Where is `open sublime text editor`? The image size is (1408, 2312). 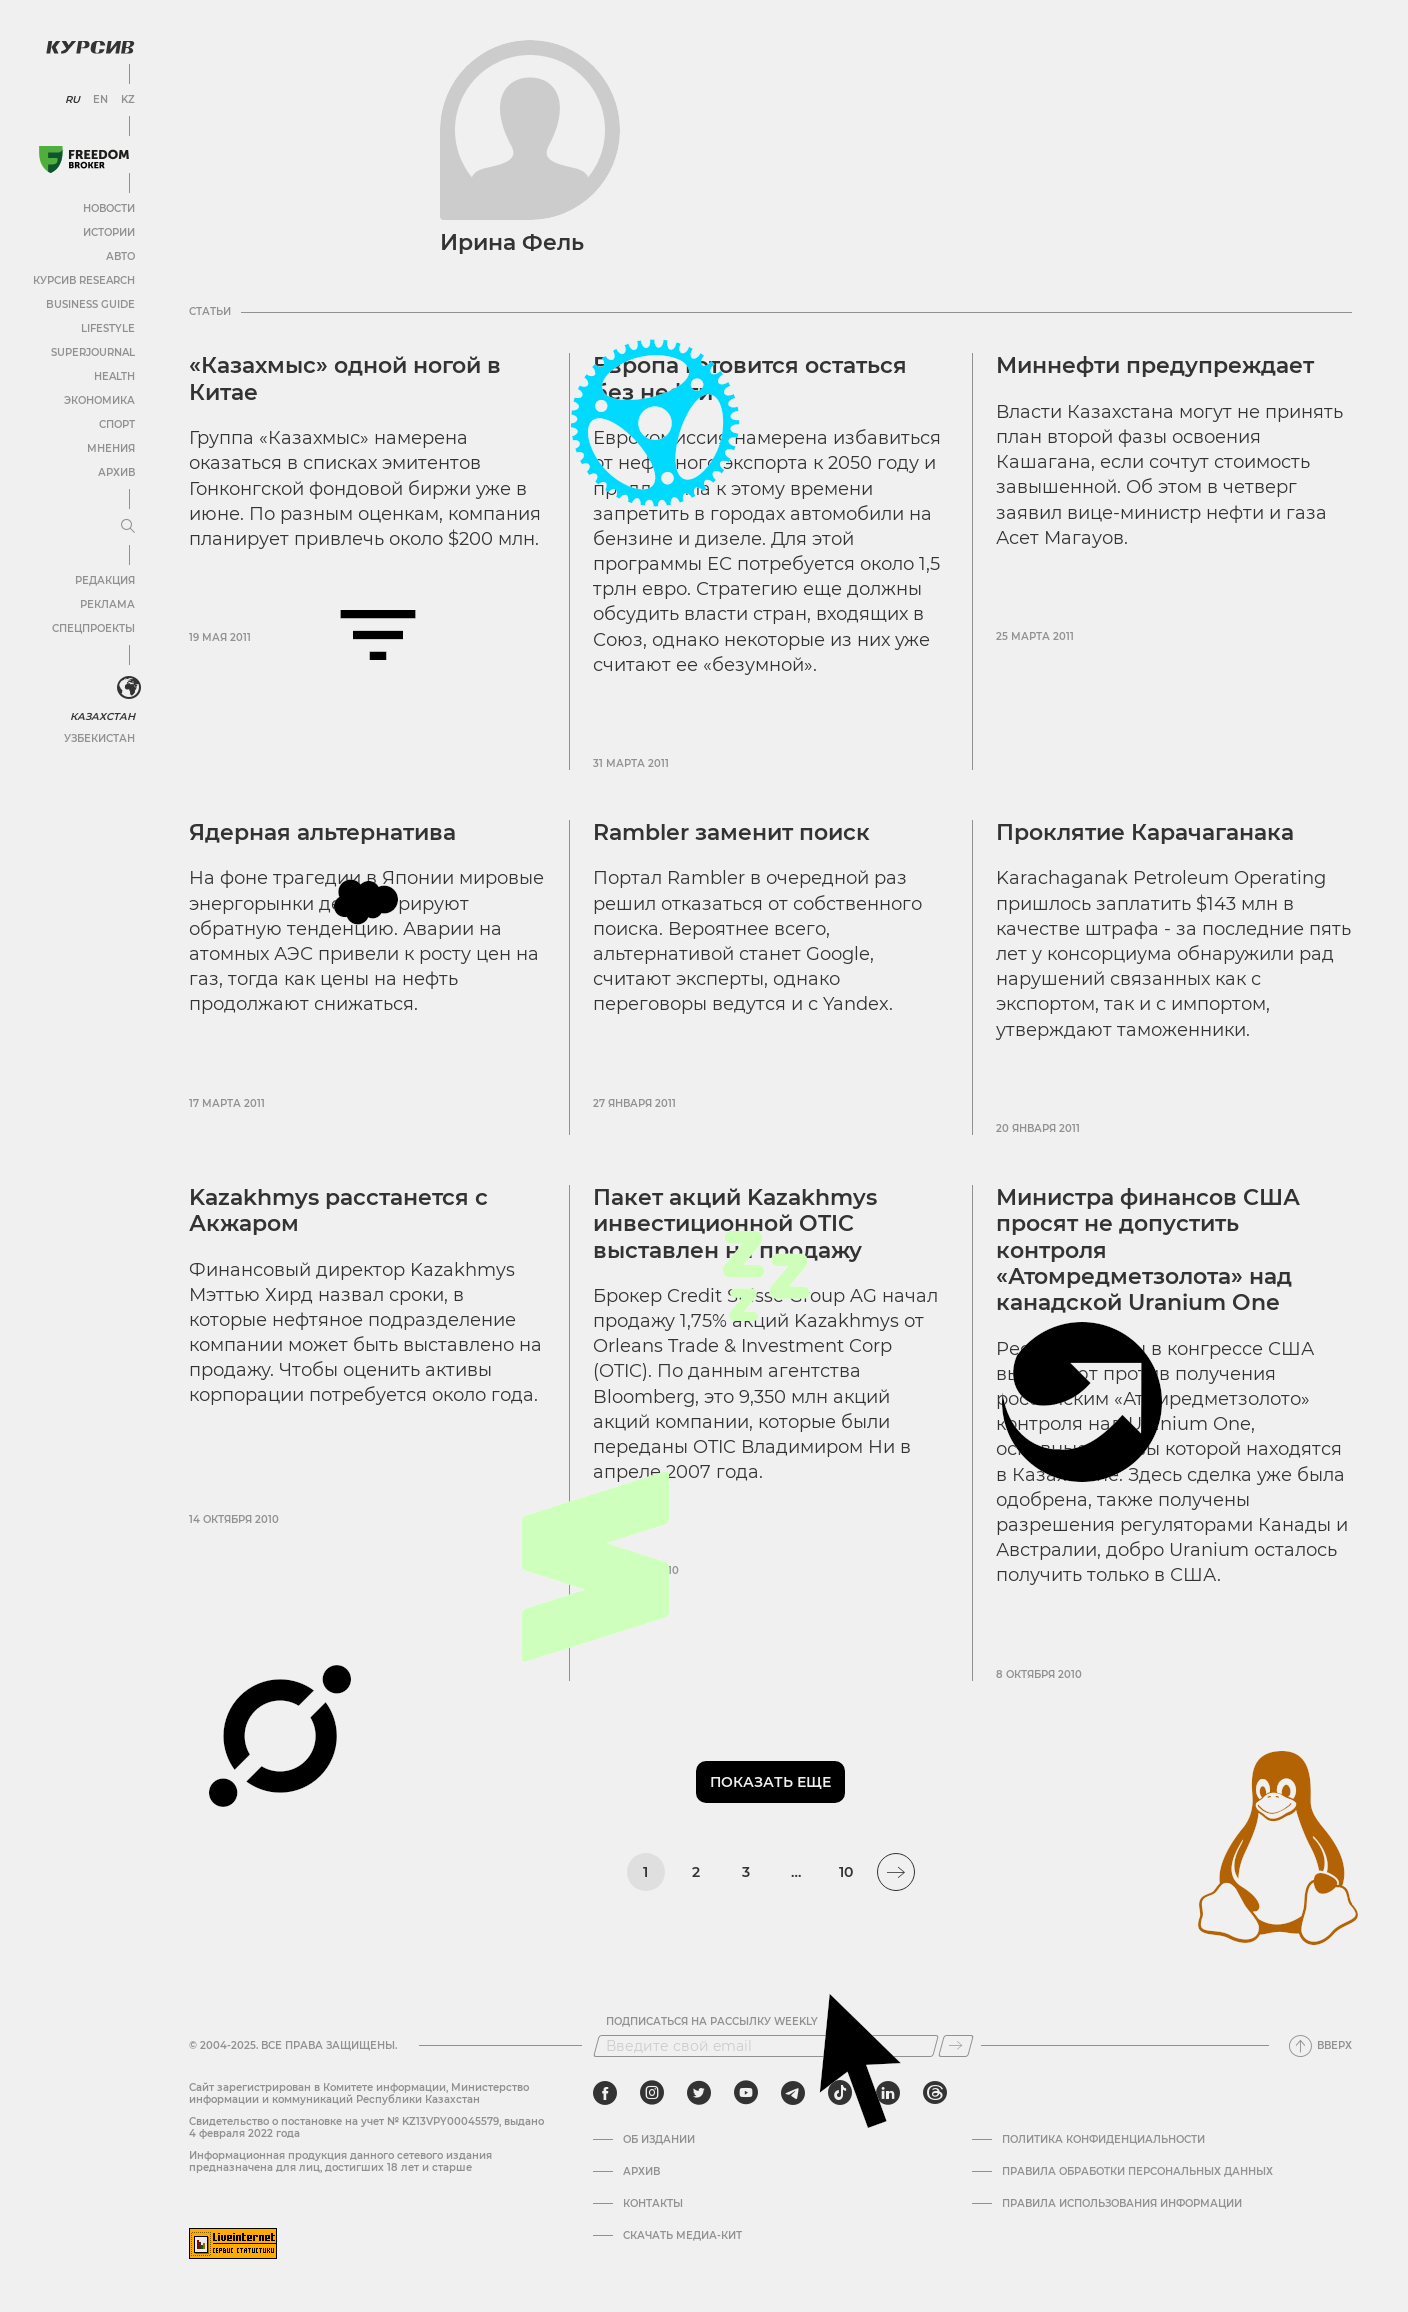 open sublime text editor is located at coordinates (595, 1566).